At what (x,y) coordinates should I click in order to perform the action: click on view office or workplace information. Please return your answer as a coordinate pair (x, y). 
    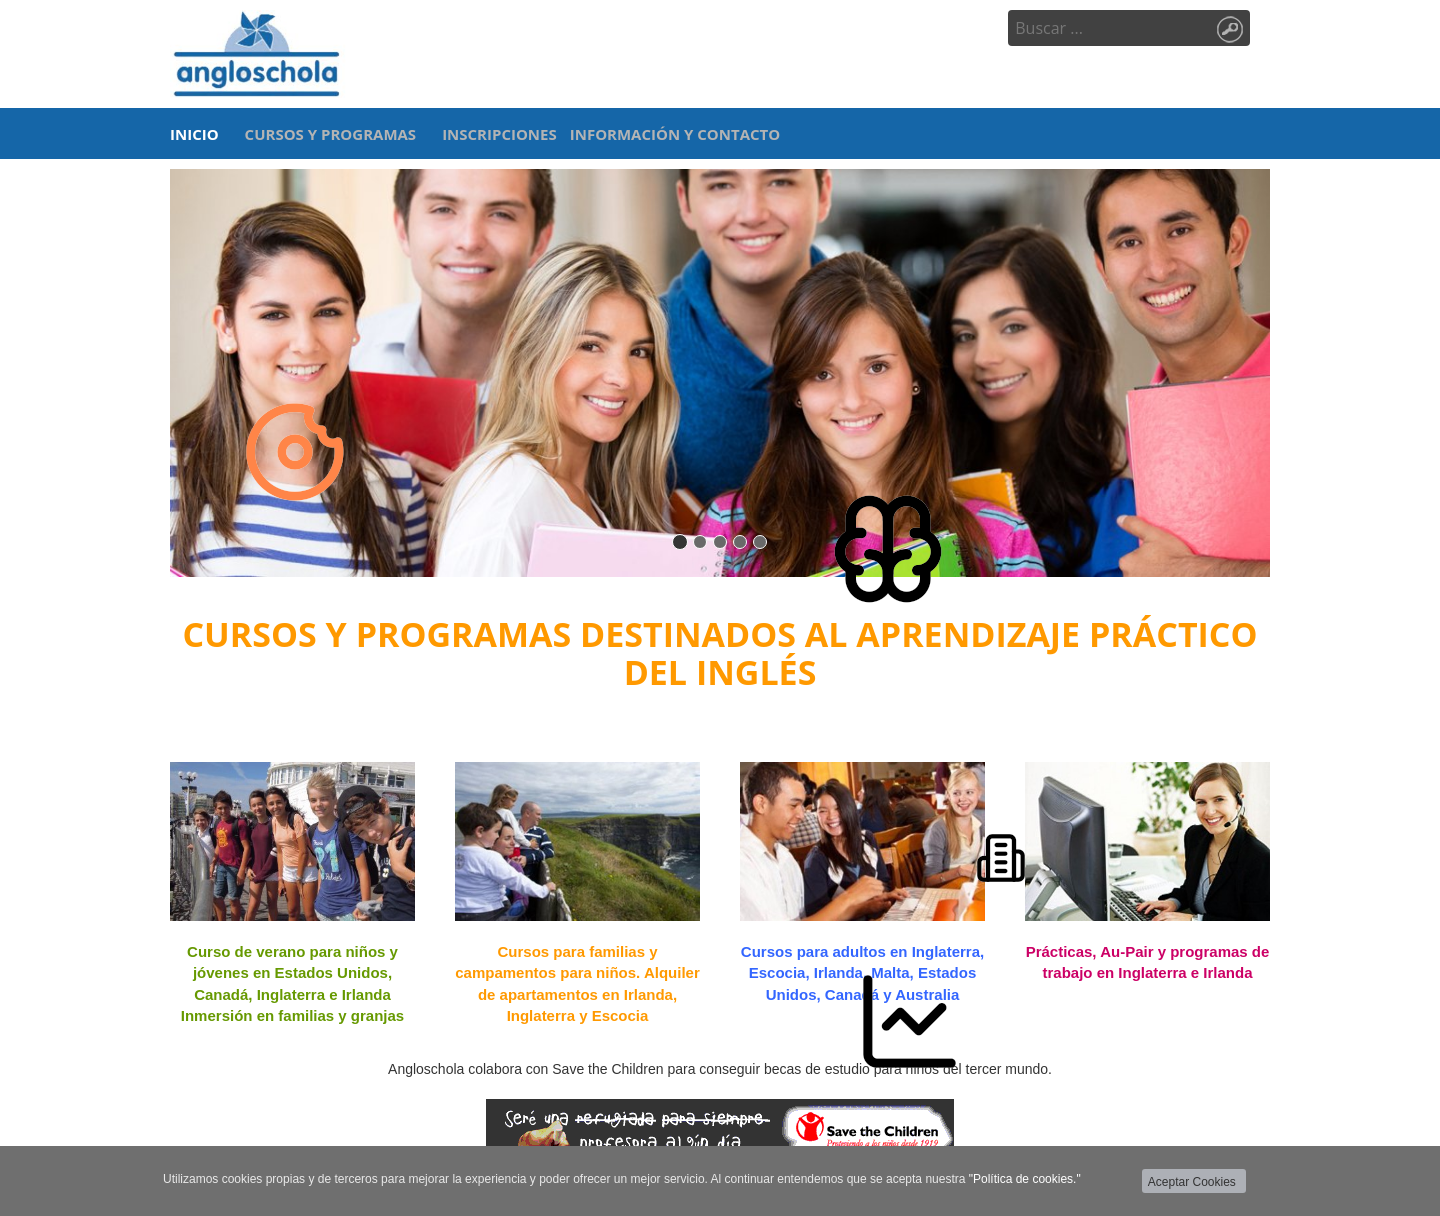
    Looking at the image, I should click on (1001, 858).